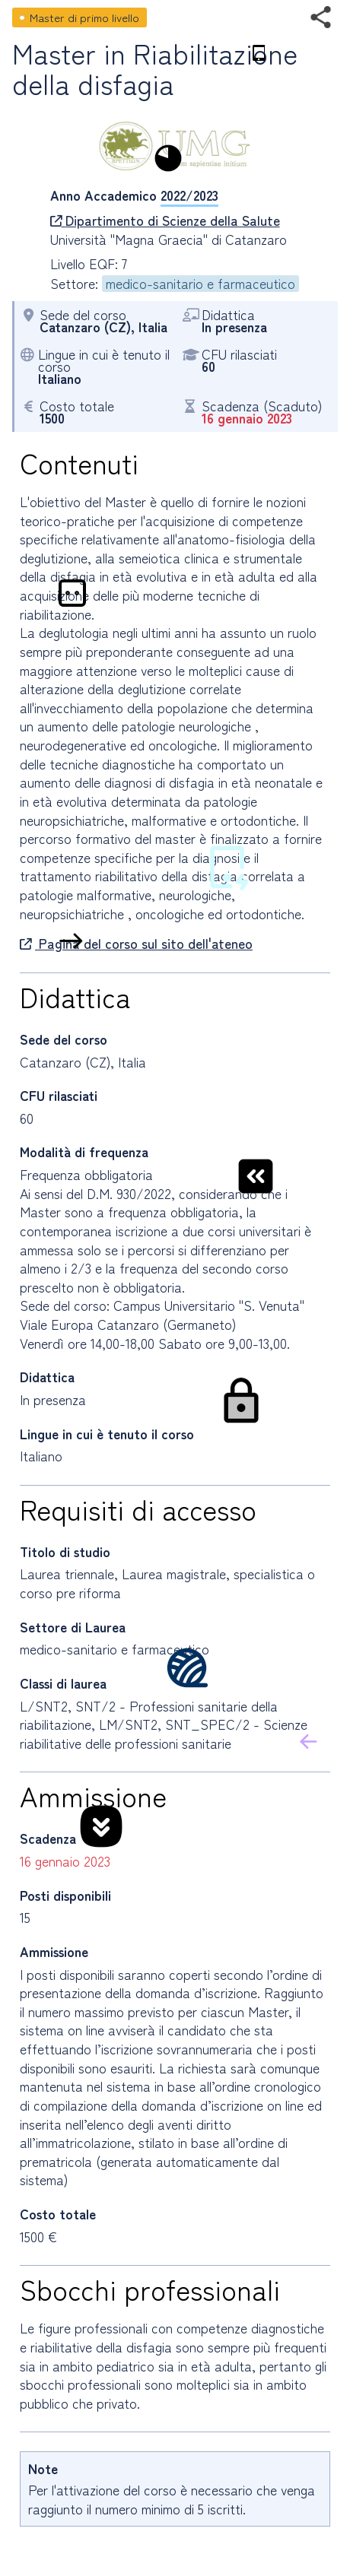  What do you see at coordinates (256, 1176) in the screenshot?
I see `go back multiple steps` at bounding box center [256, 1176].